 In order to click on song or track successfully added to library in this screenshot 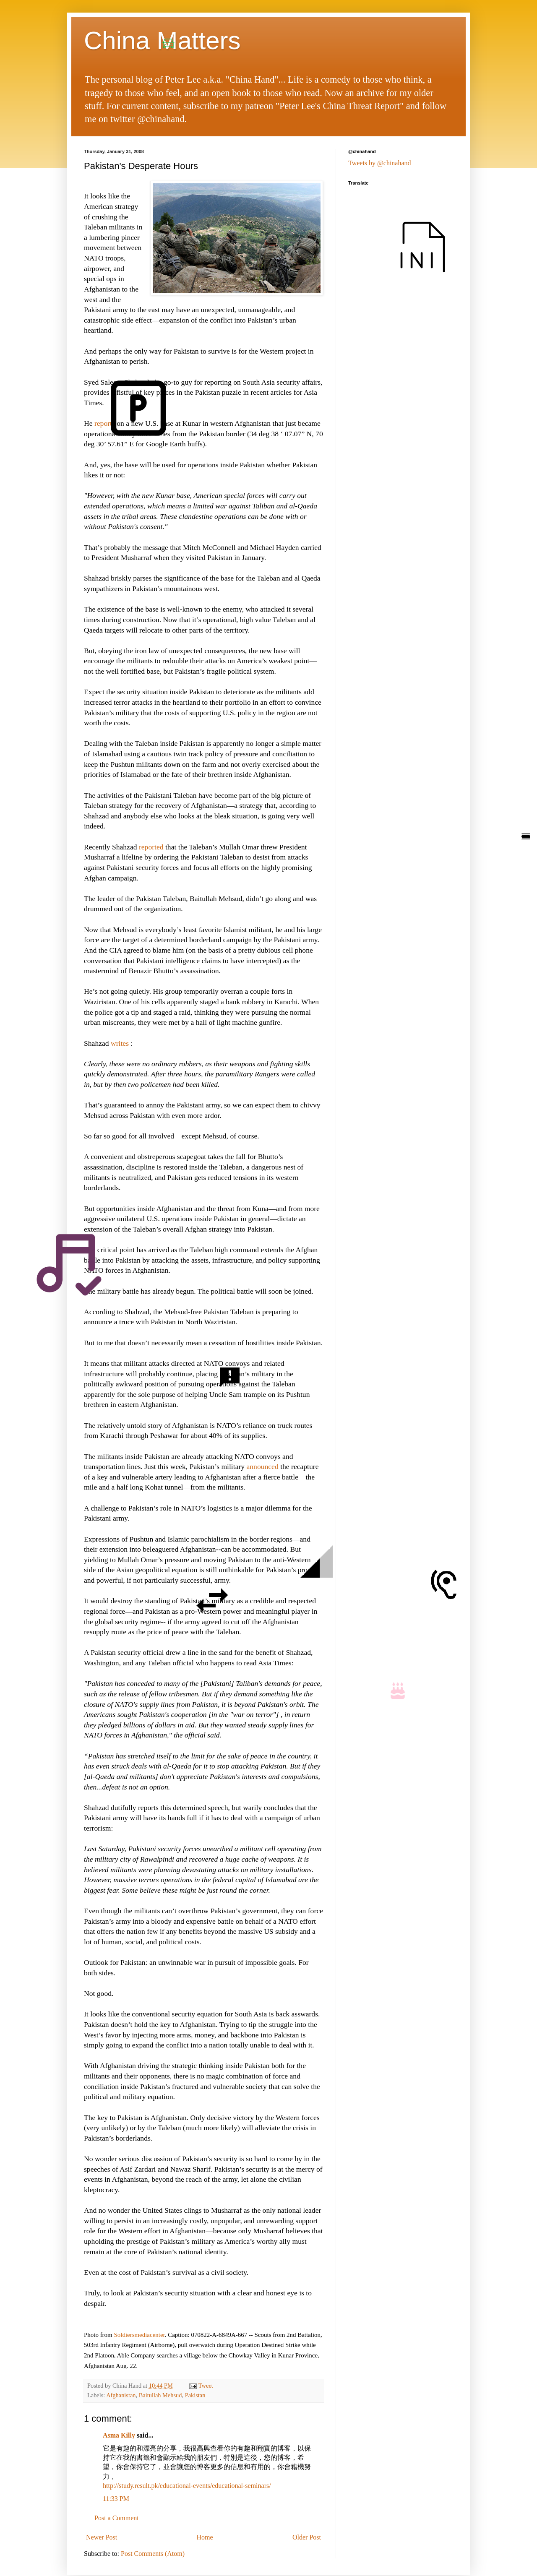, I will do `click(69, 1263)`.